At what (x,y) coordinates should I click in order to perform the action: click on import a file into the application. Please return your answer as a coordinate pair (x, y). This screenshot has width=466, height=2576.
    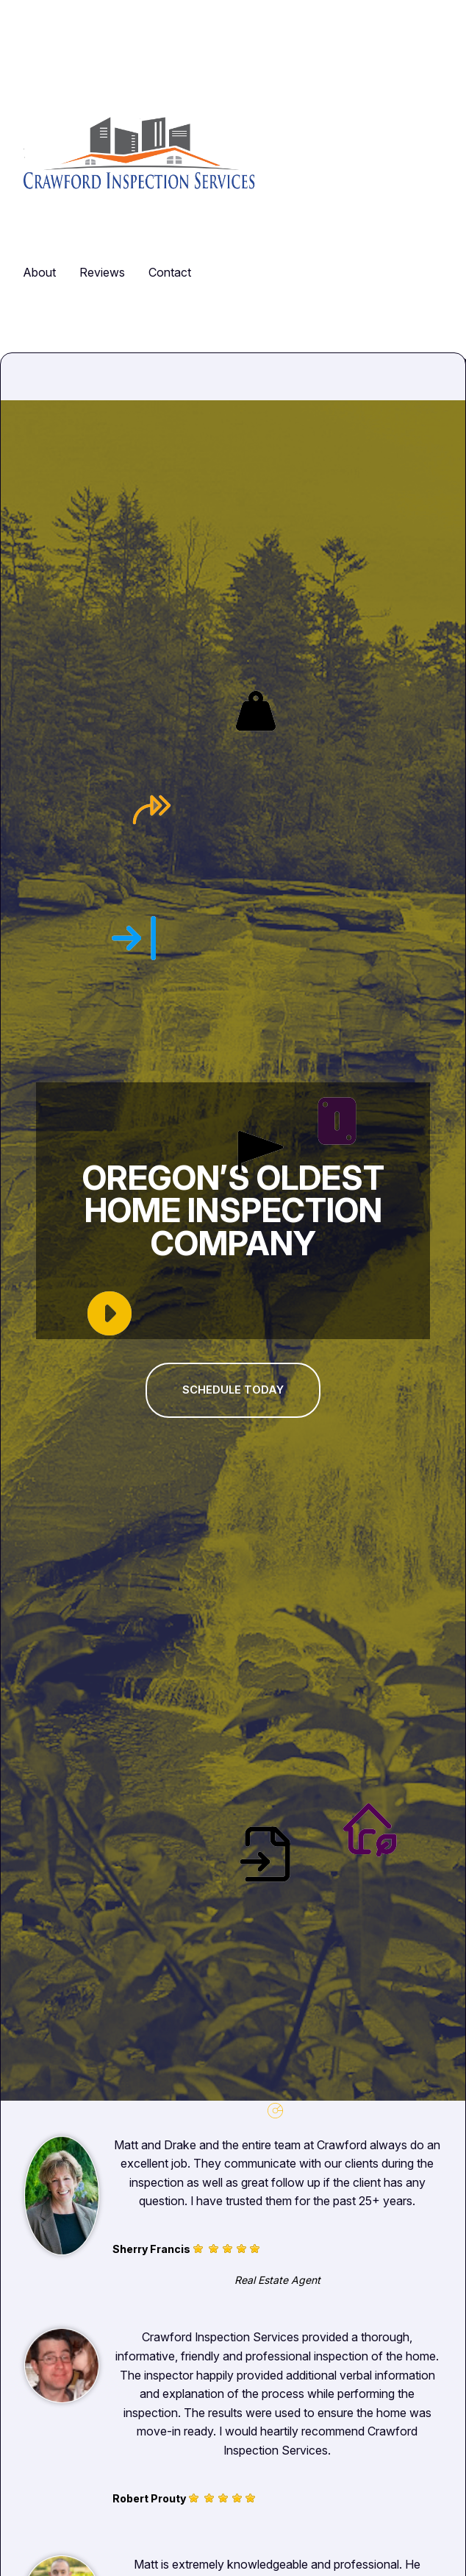
    Looking at the image, I should click on (268, 1854).